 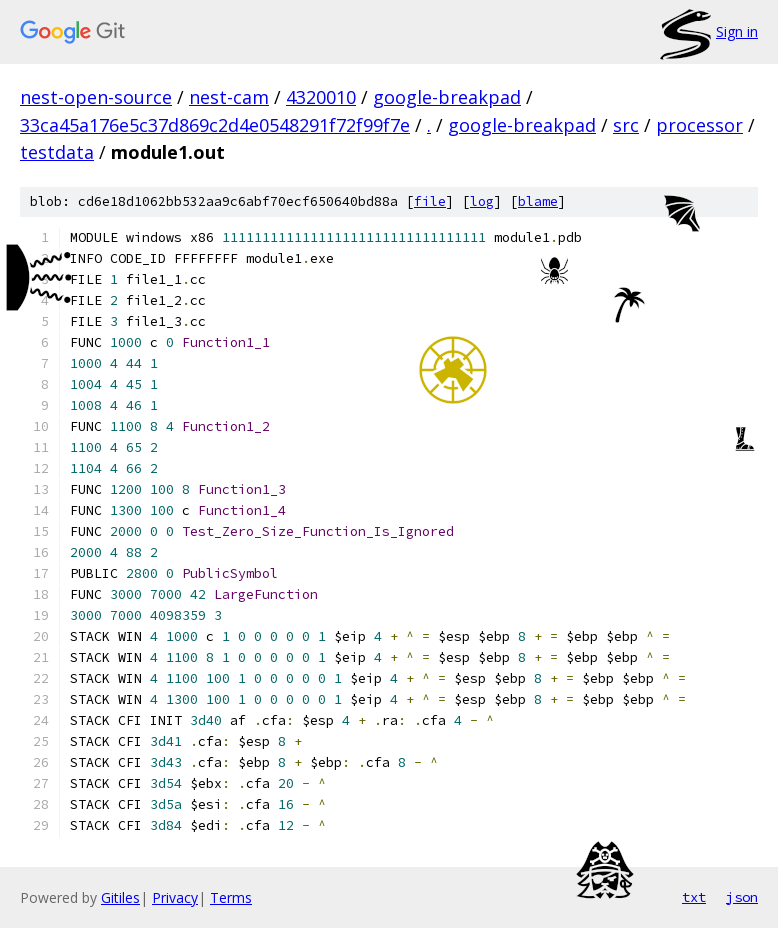 I want to click on select bat or vampire character class, so click(x=681, y=213).